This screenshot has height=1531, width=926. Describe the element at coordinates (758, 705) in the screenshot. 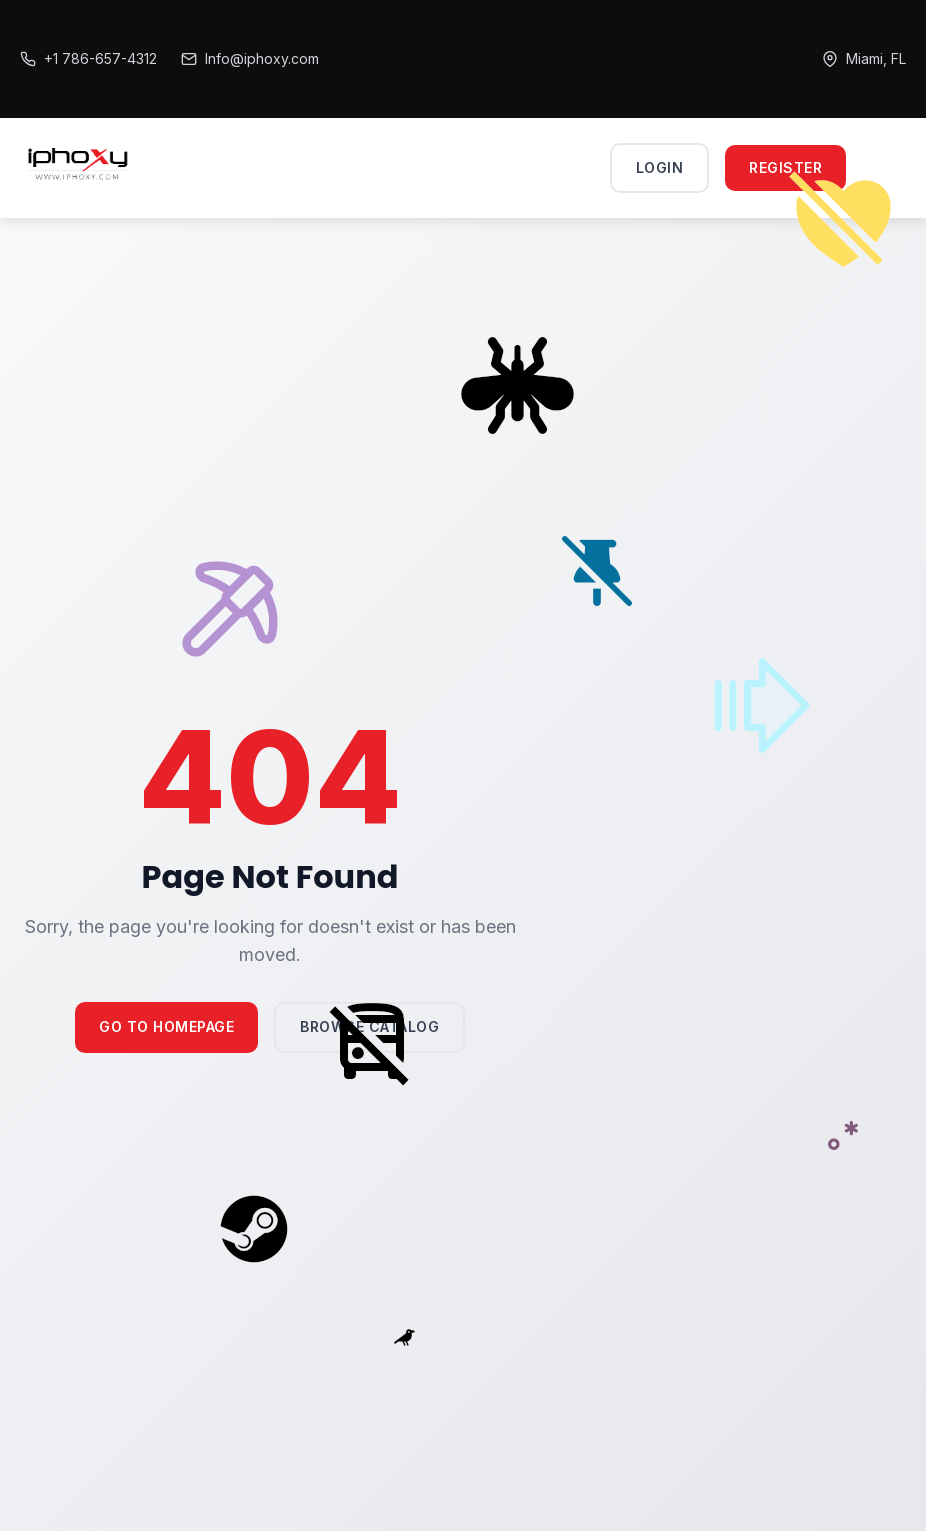

I see `skip forward or advance to next item` at that location.